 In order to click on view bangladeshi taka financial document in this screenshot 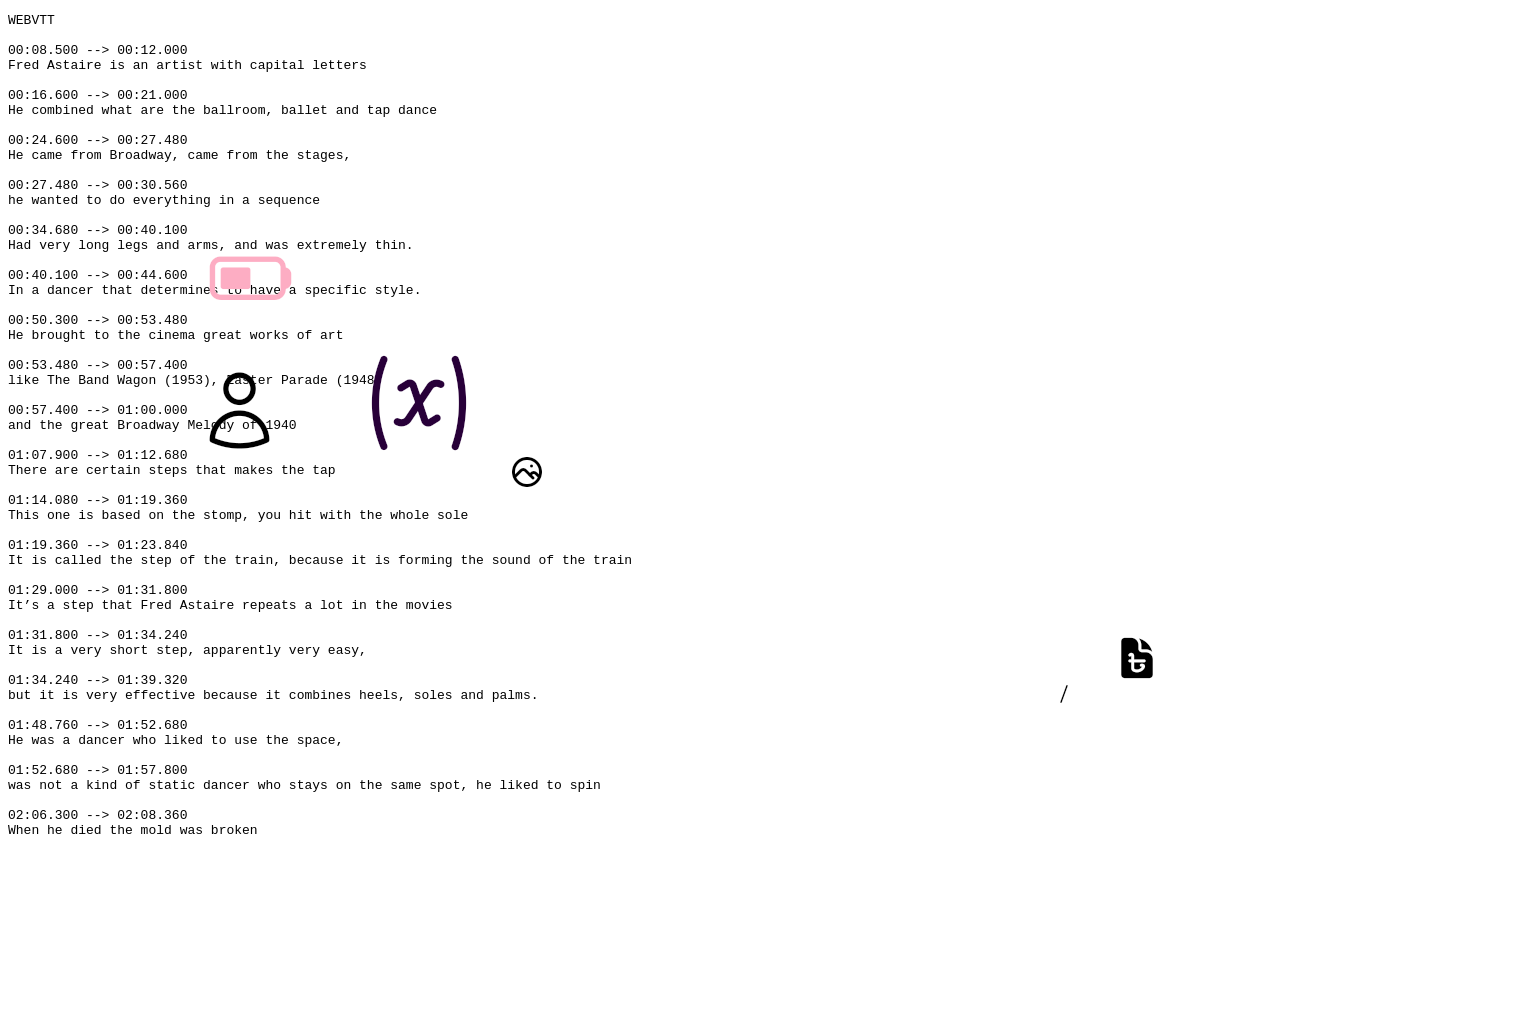, I will do `click(1137, 658)`.